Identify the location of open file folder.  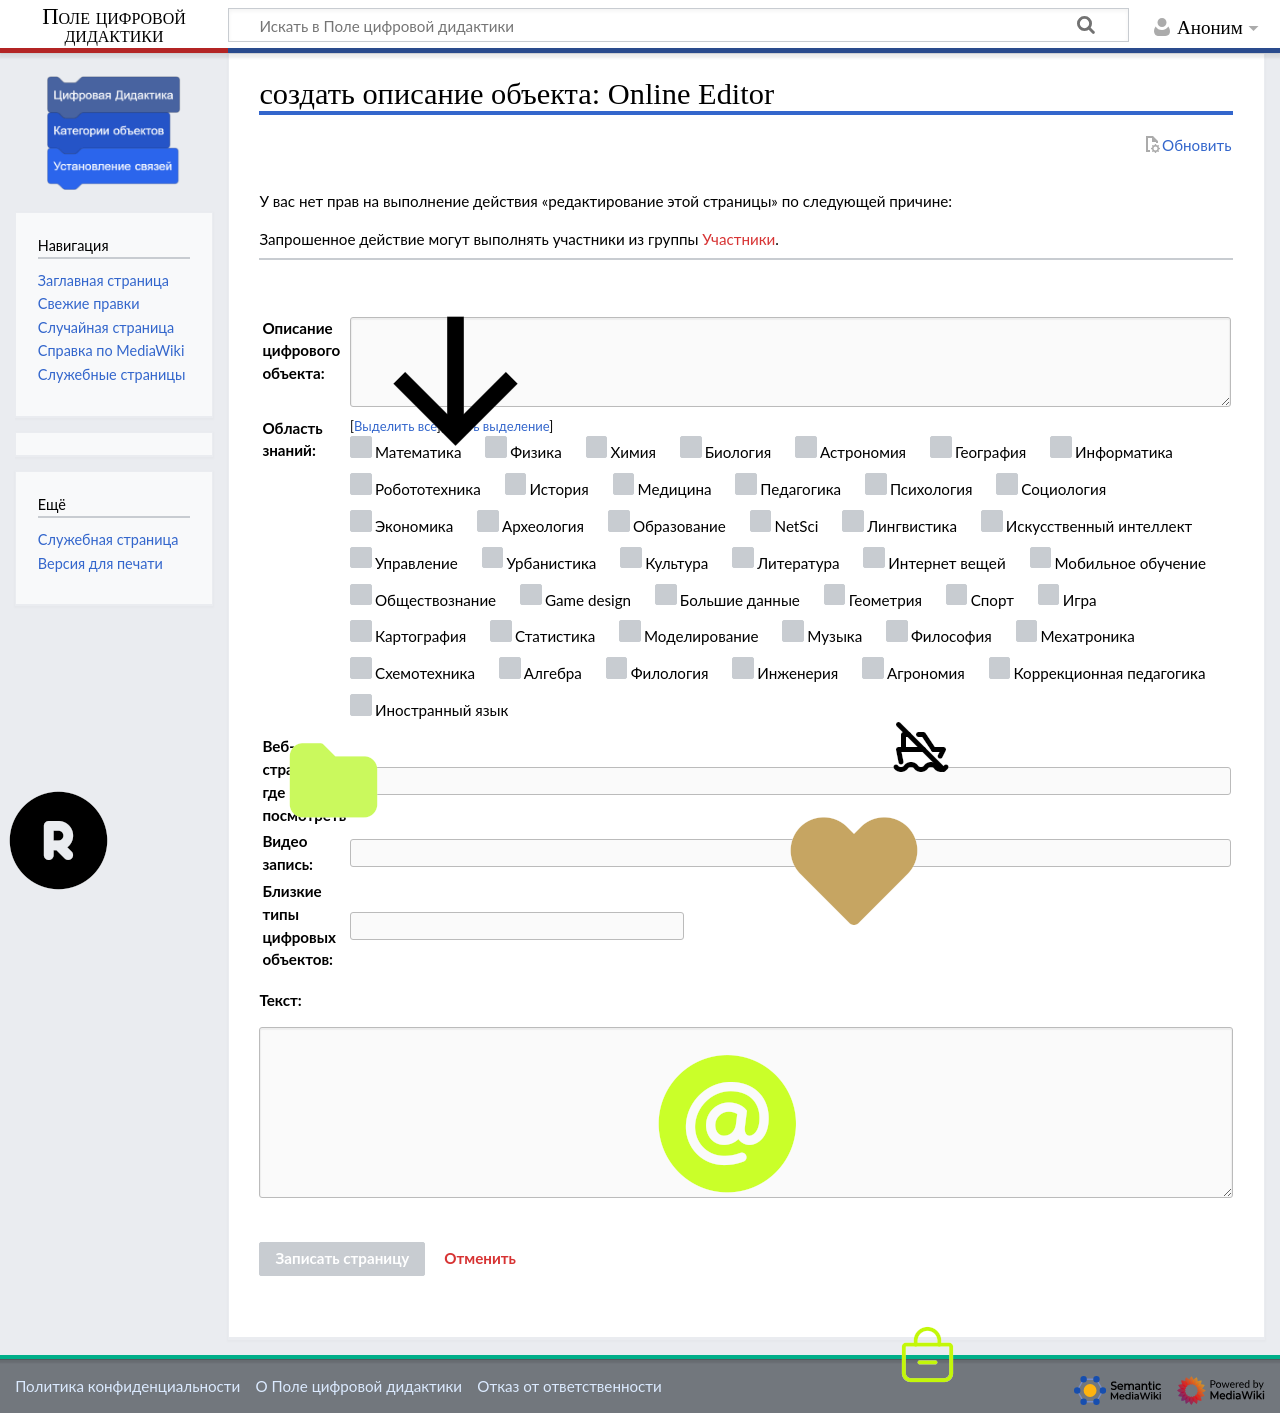
(333, 782).